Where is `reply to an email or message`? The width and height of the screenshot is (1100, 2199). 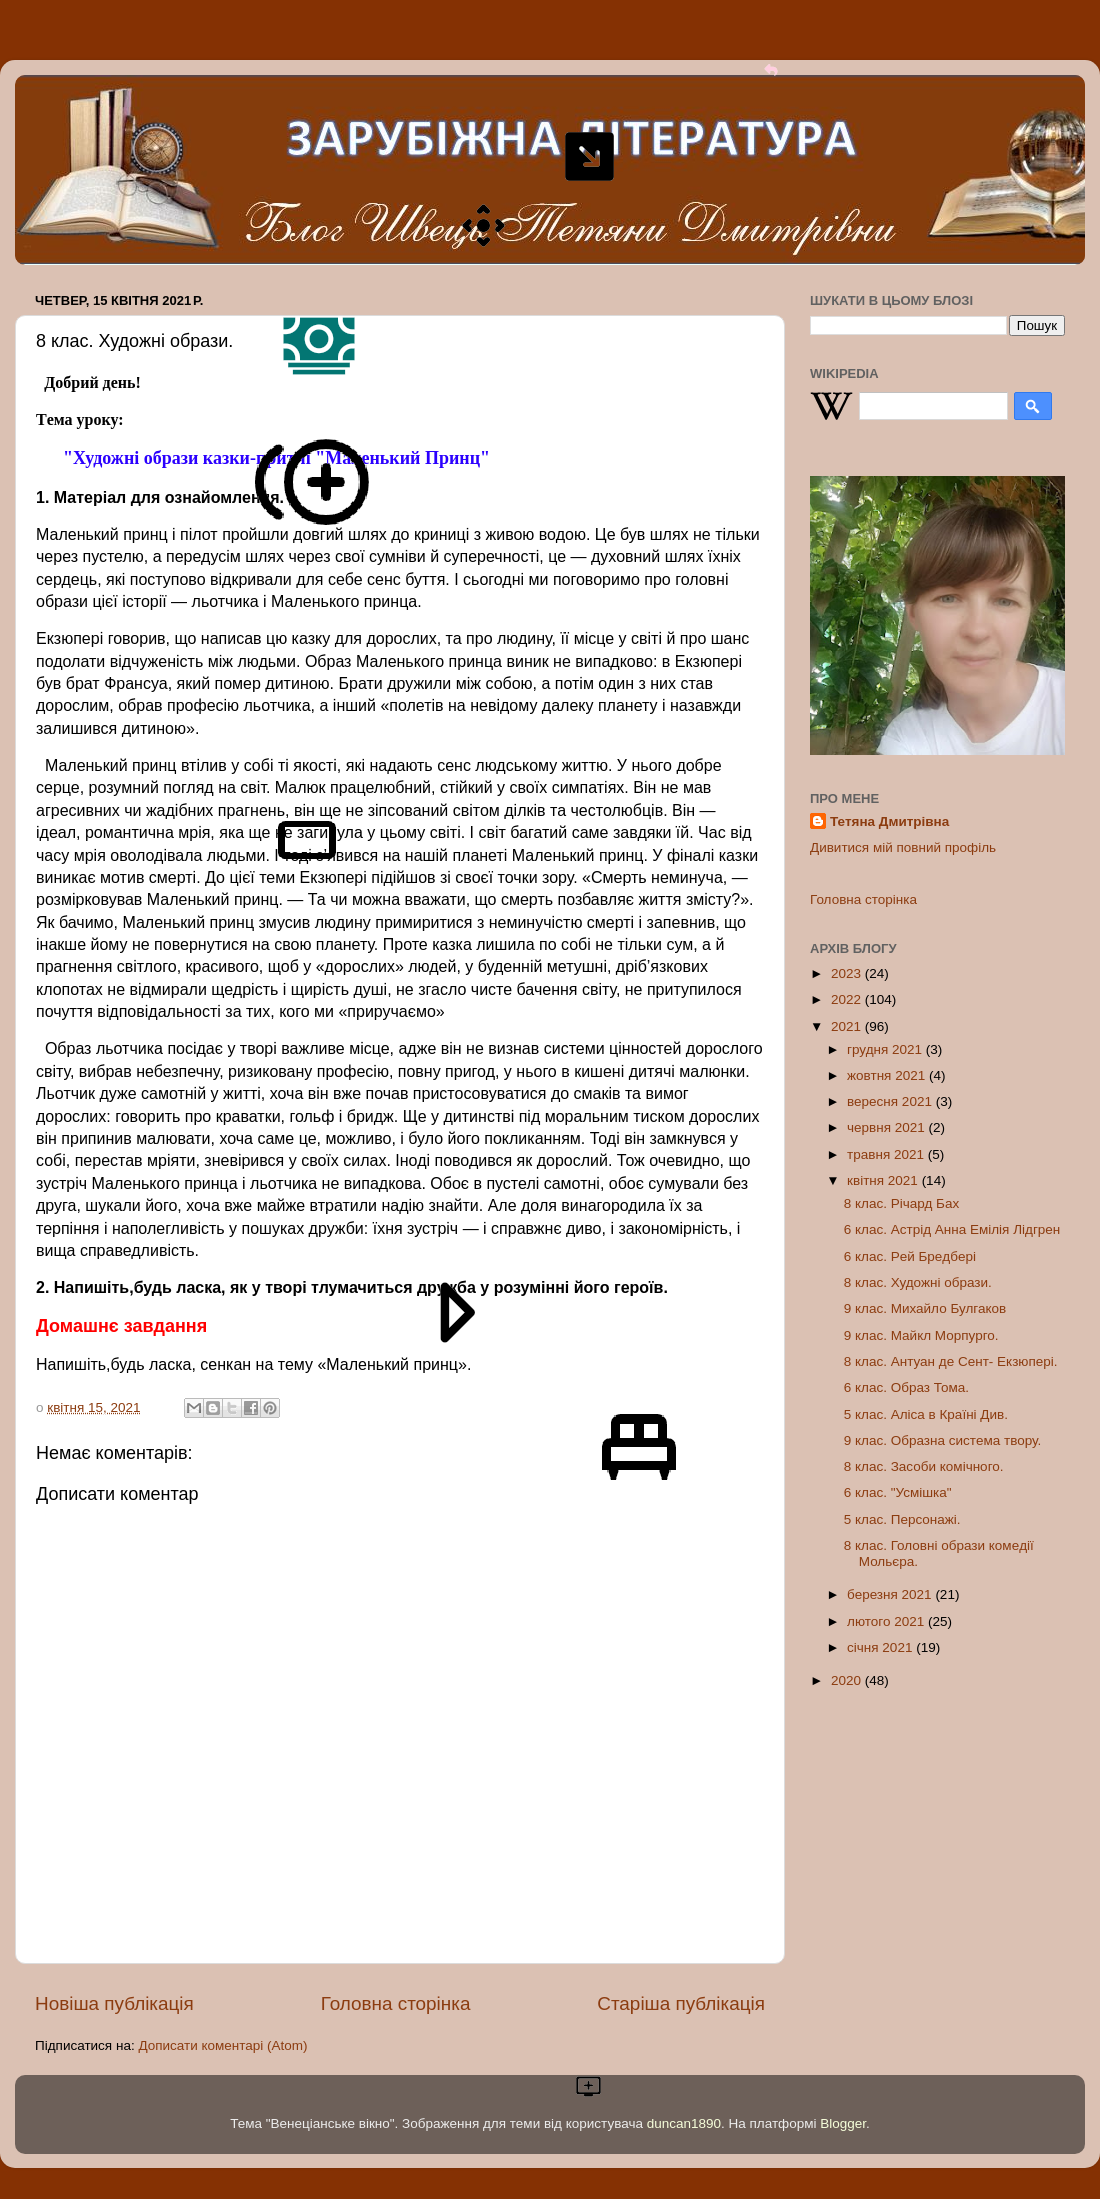
reply to an email or message is located at coordinates (771, 70).